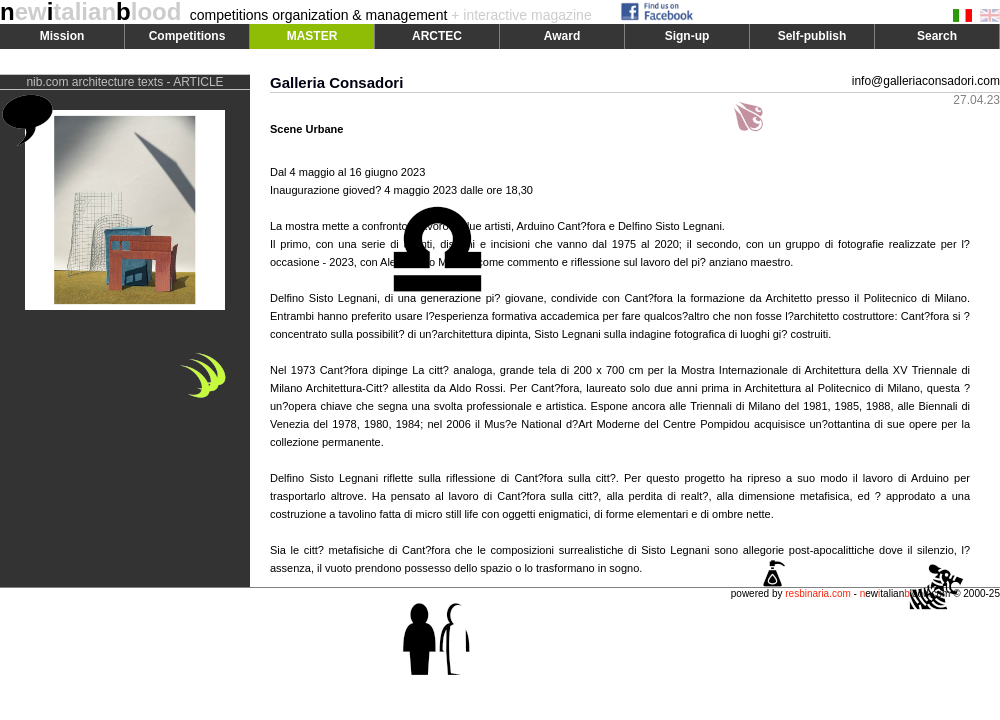  Describe the element at coordinates (202, 375) in the screenshot. I see `attack or slash action in a game` at that location.